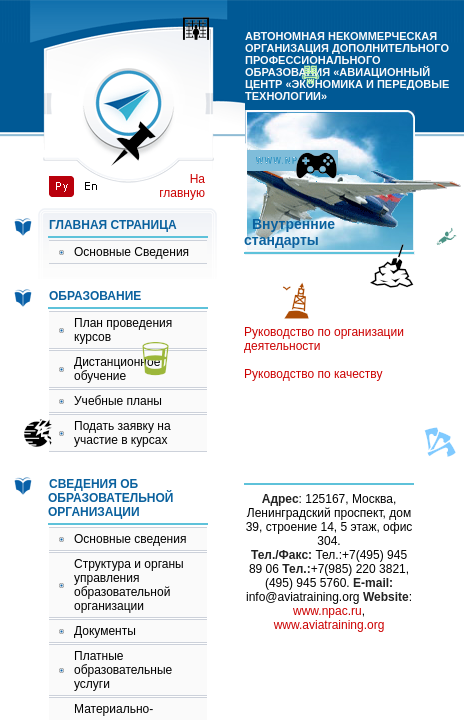  I want to click on select goalkeeper position in team lineup, so click(196, 27).